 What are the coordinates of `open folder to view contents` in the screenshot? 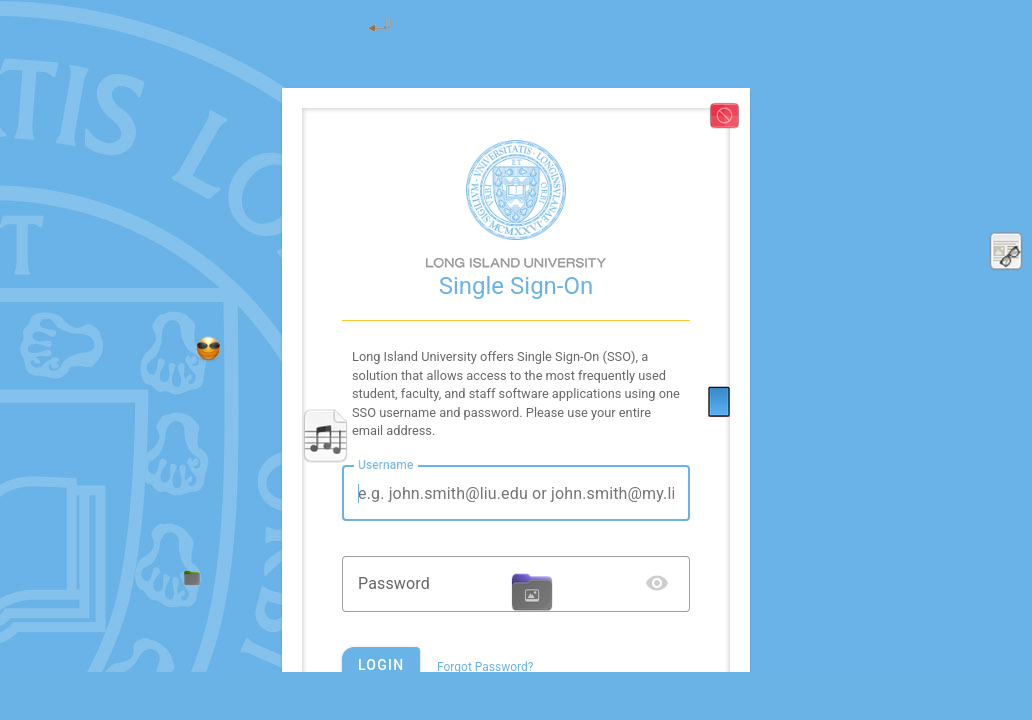 It's located at (192, 578).